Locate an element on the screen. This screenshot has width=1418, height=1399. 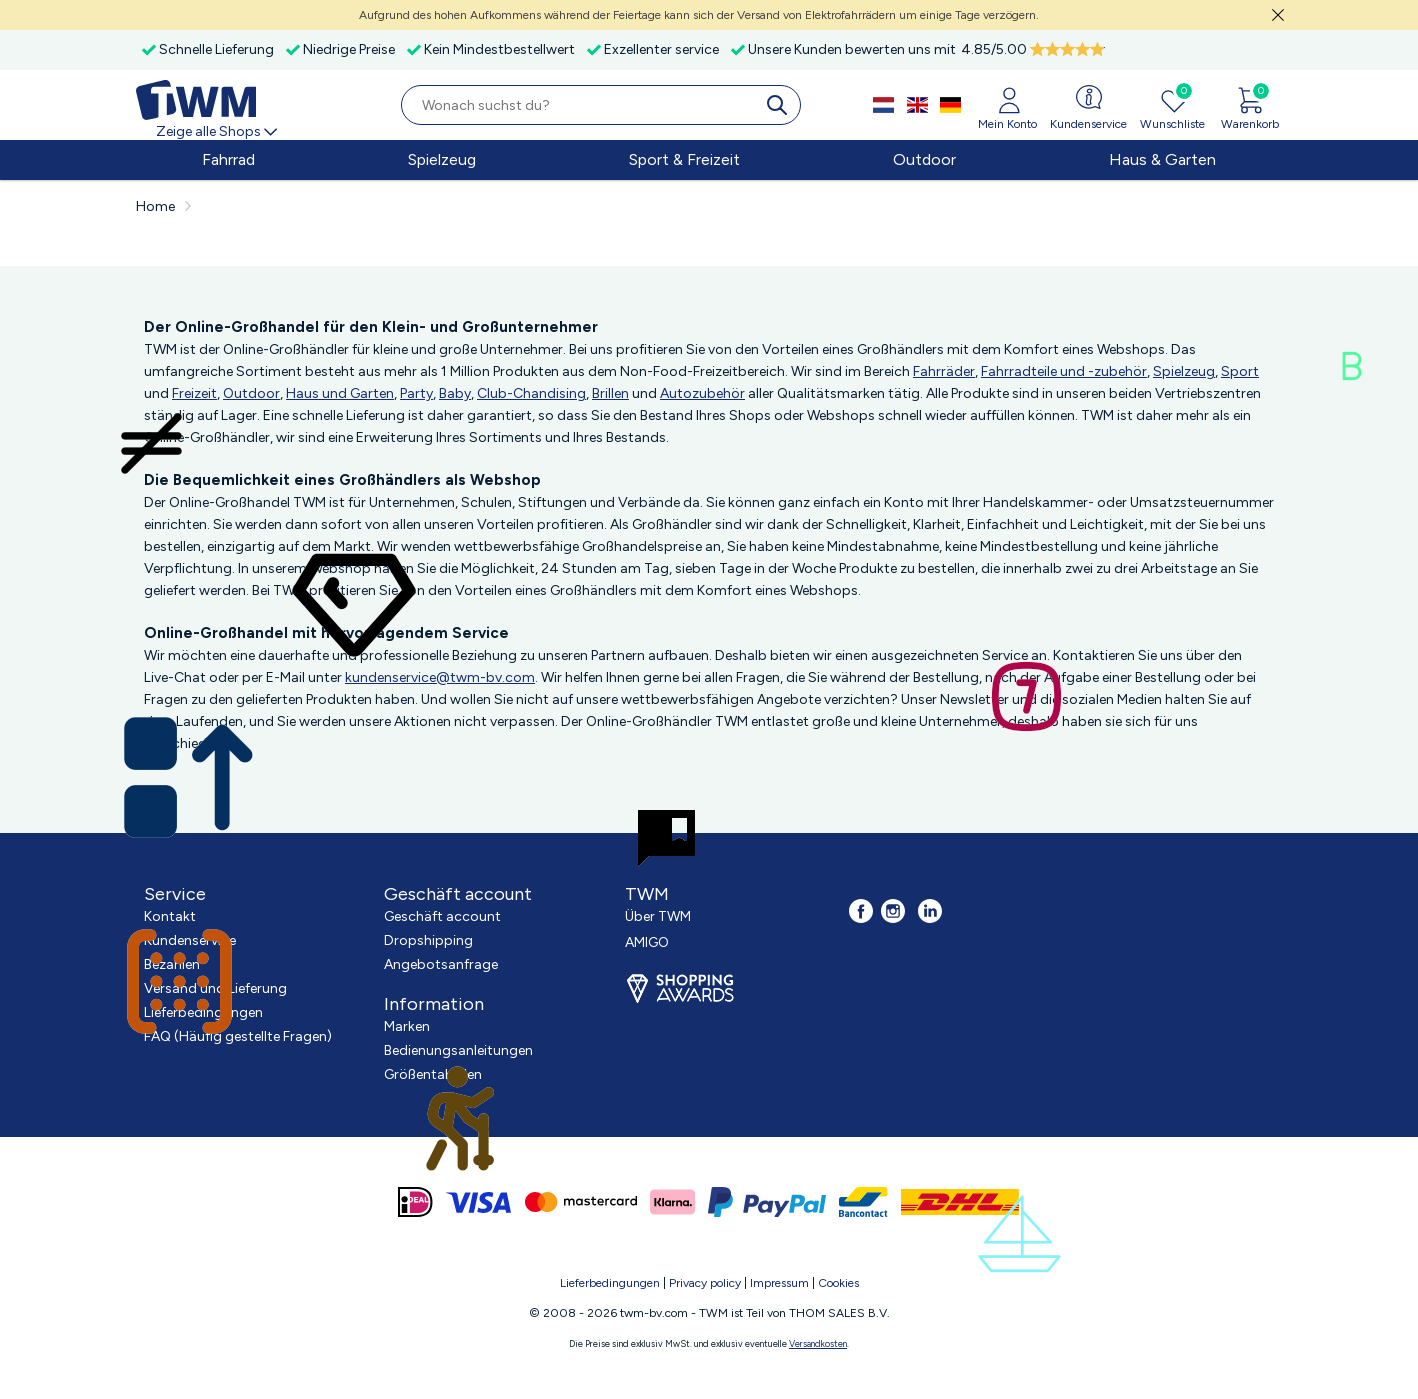
sort items in ascending order is located at coordinates (184, 777).